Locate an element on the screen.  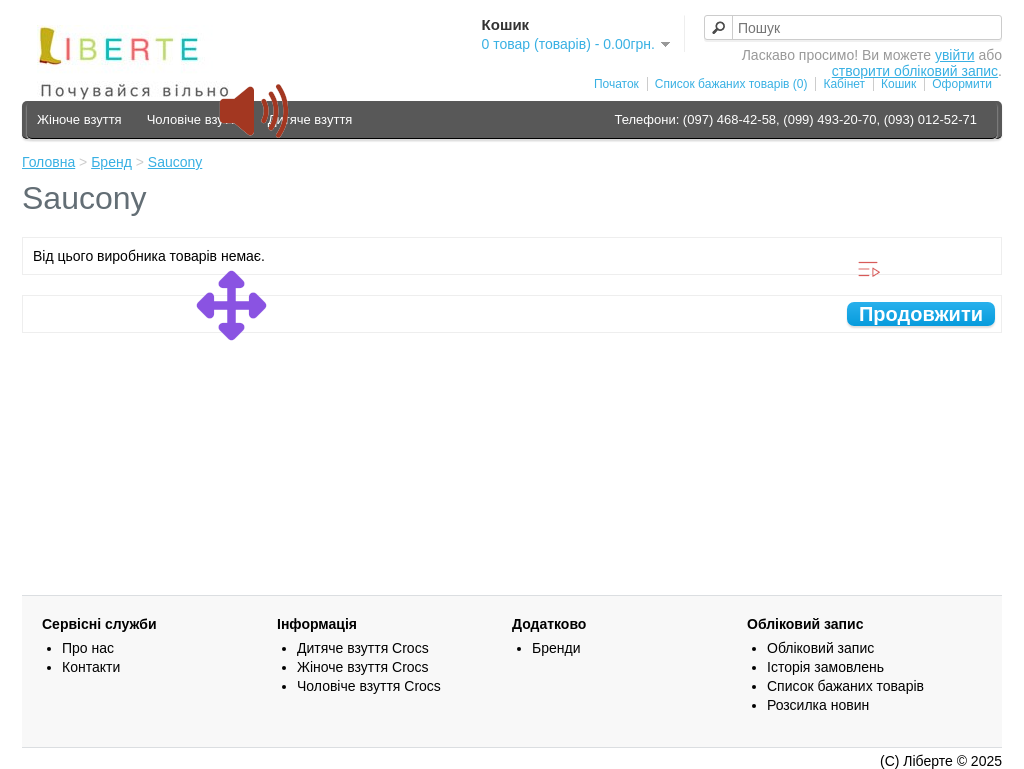
volume is set to high is located at coordinates (254, 111).